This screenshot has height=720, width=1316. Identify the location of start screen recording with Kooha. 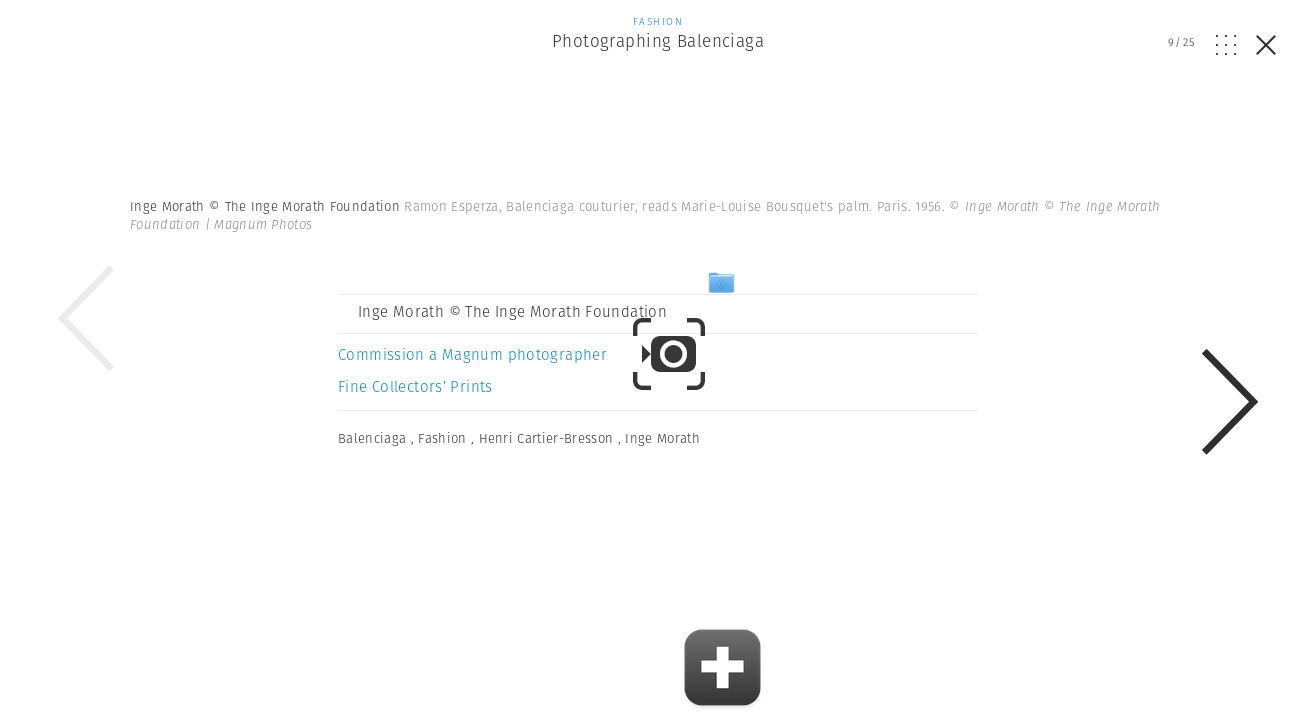
(669, 354).